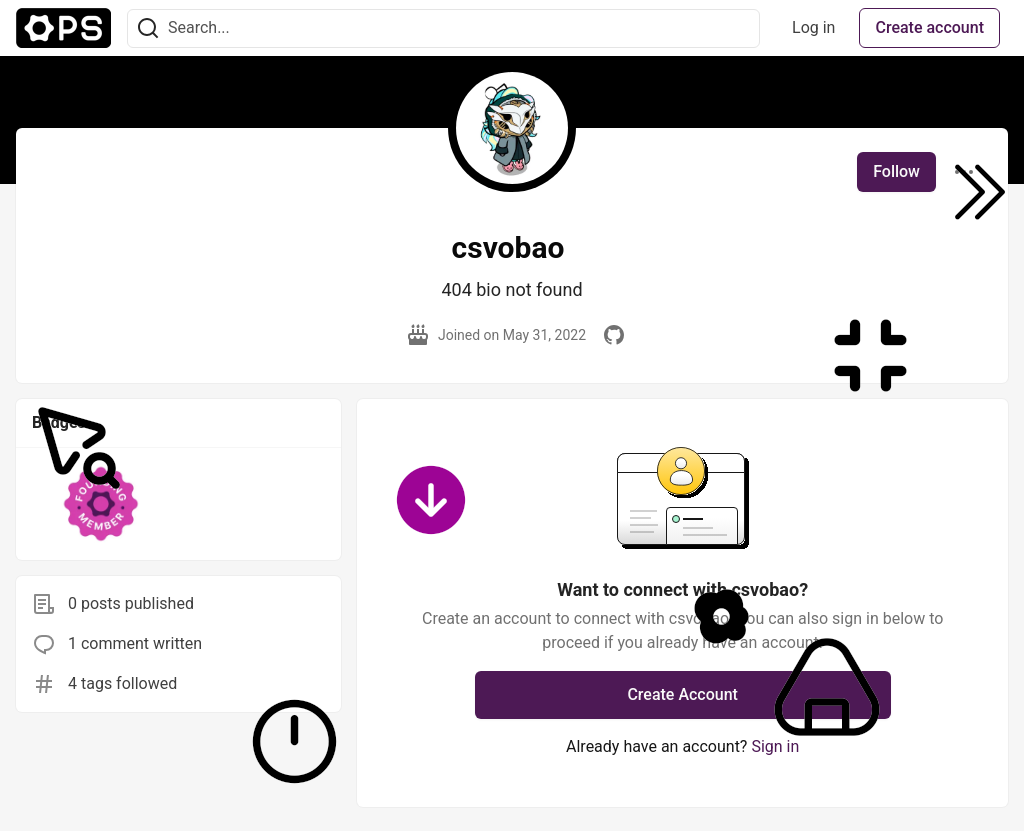 This screenshot has width=1024, height=831. Describe the element at coordinates (294, 741) in the screenshot. I see `indicates 12 o'clock or noon/midnight time` at that location.